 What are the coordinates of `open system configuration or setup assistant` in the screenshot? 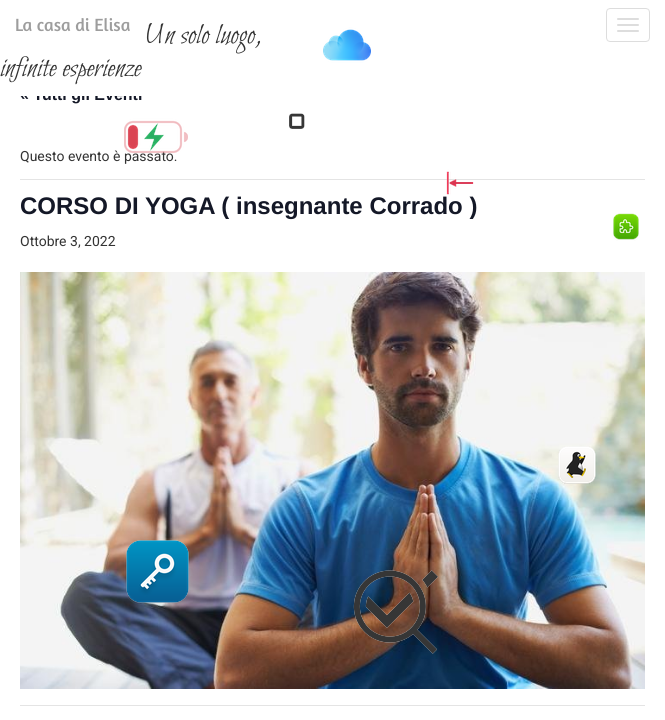 It's located at (396, 612).